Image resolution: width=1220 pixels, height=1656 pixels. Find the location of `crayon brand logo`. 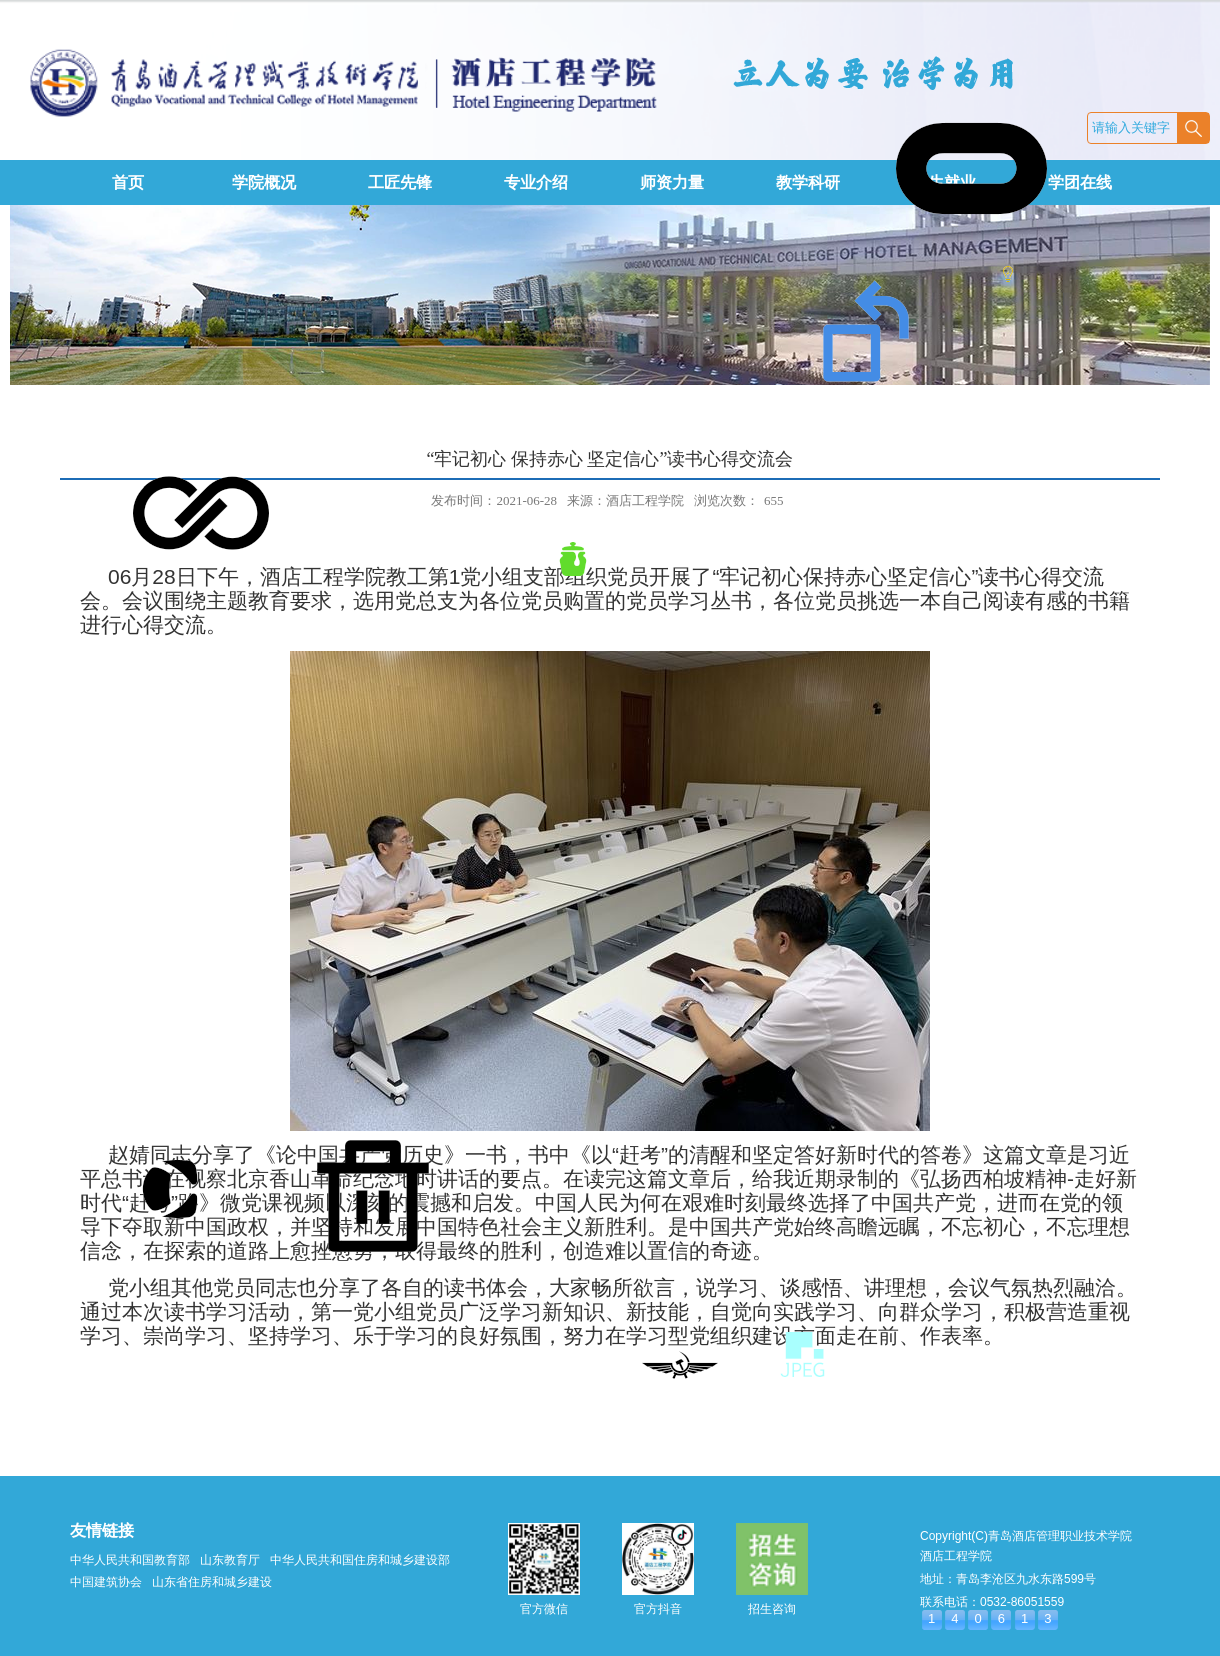

crayon brand logo is located at coordinates (201, 513).